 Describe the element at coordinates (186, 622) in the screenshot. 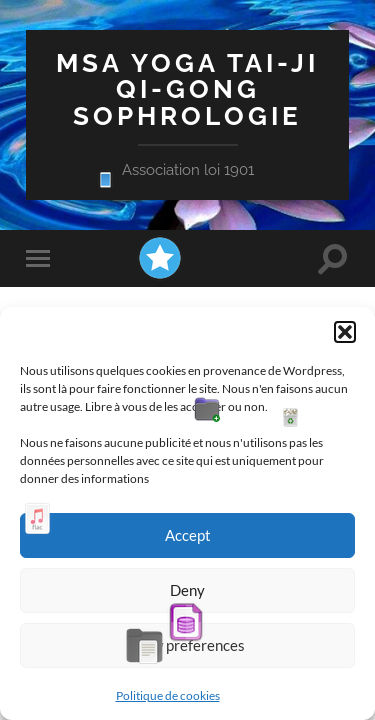

I see `open a database template file` at that location.